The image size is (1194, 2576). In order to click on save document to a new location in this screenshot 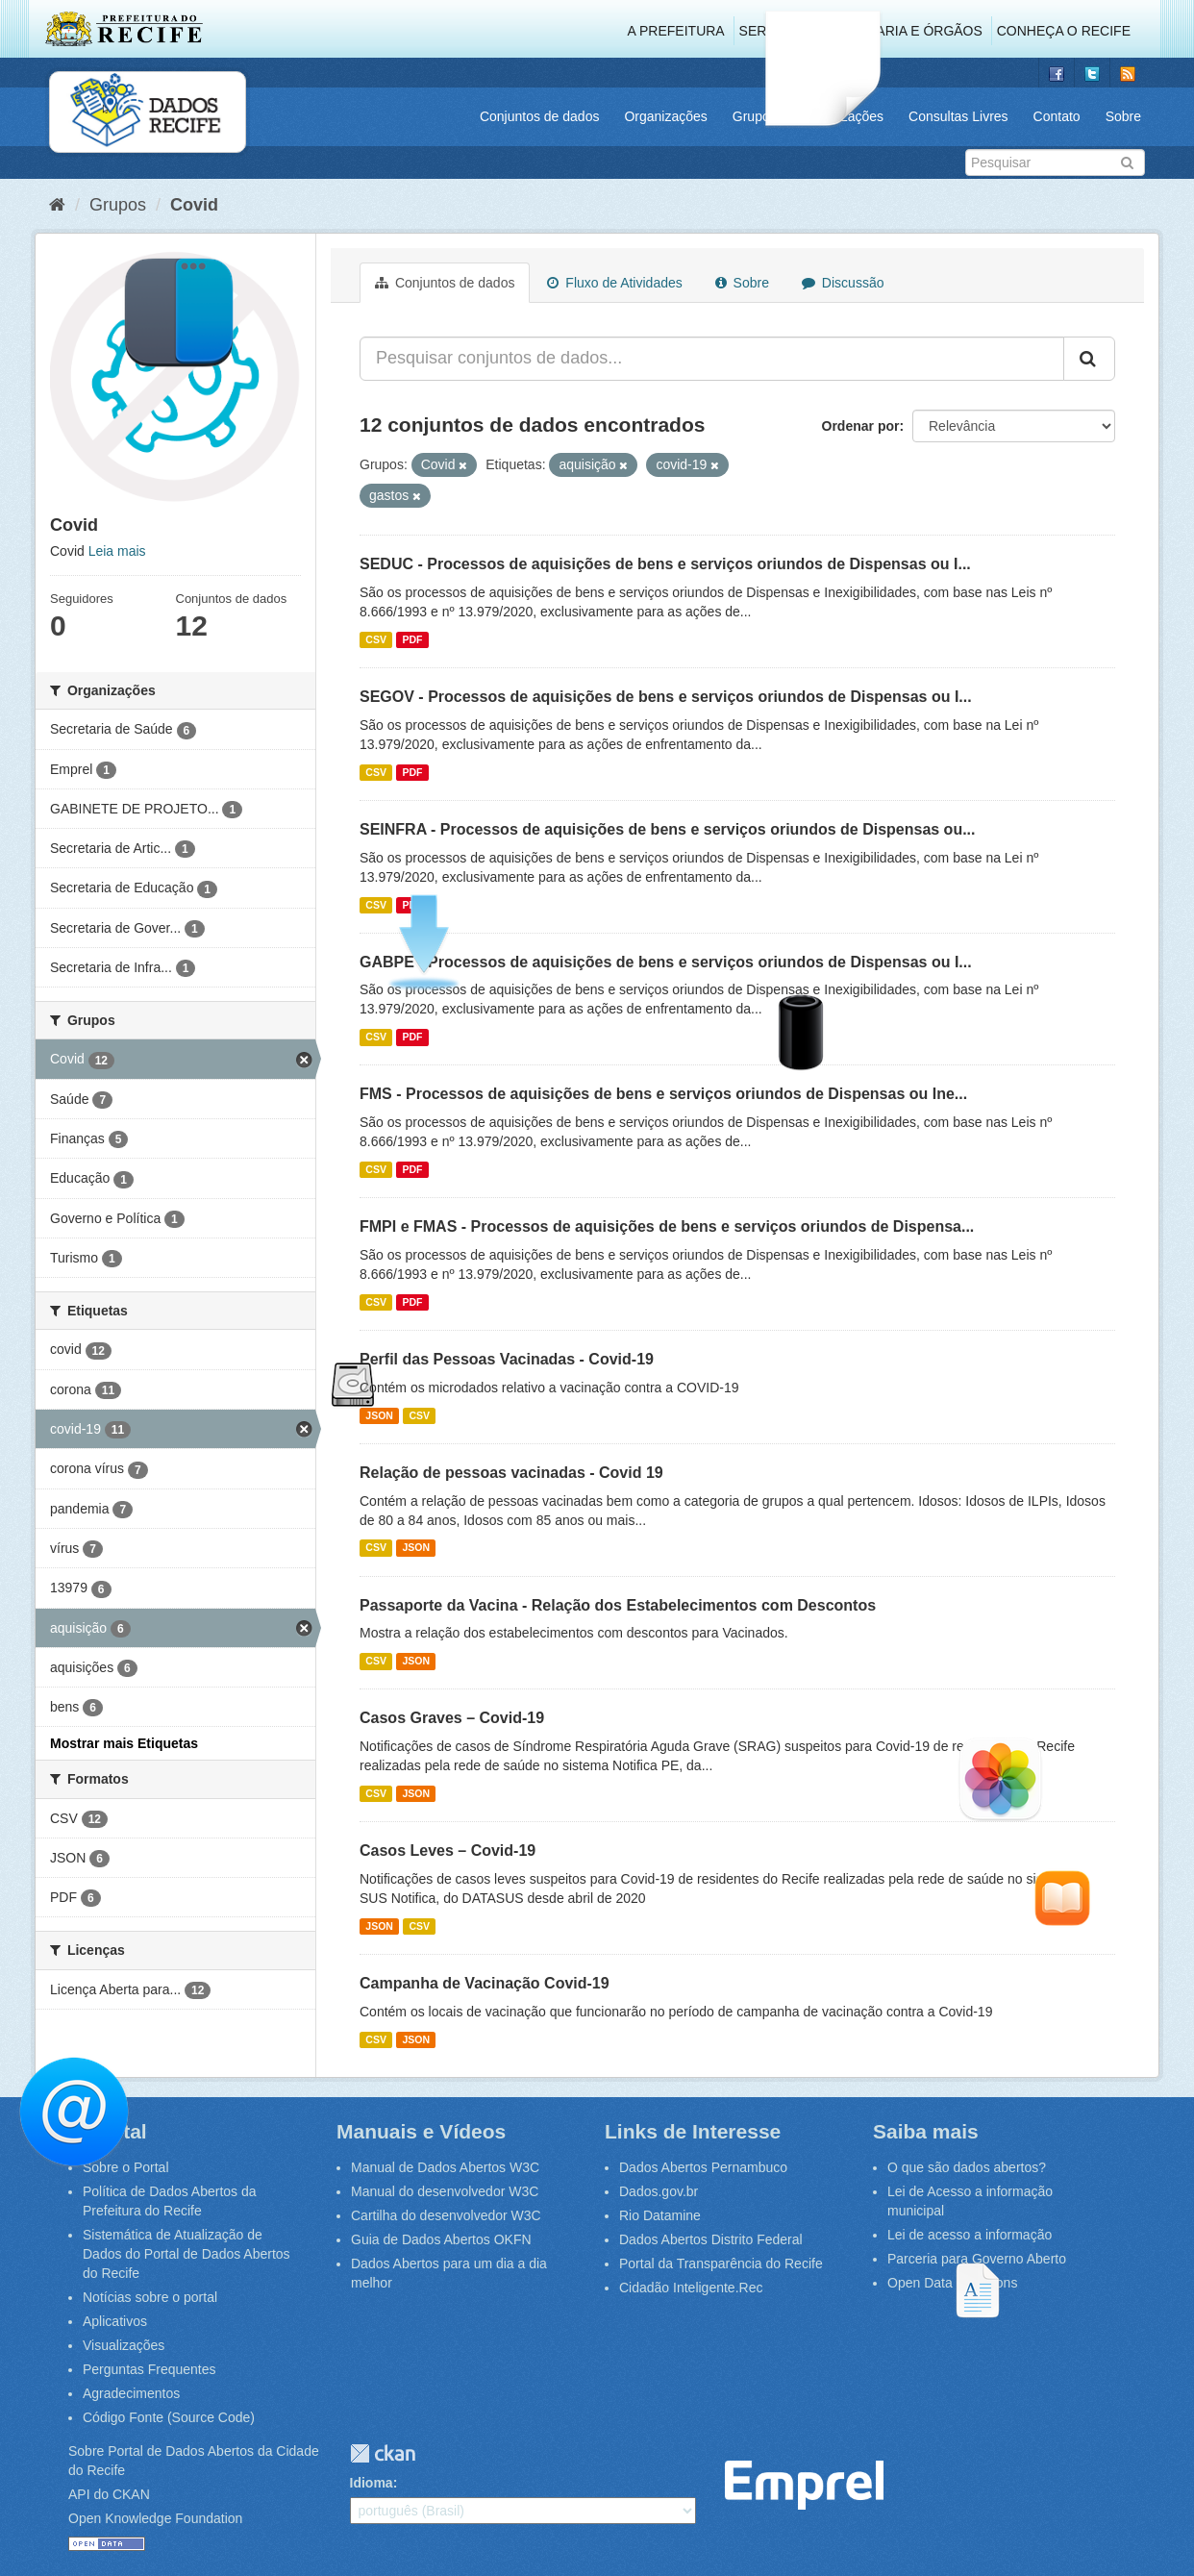, I will do `click(424, 937)`.